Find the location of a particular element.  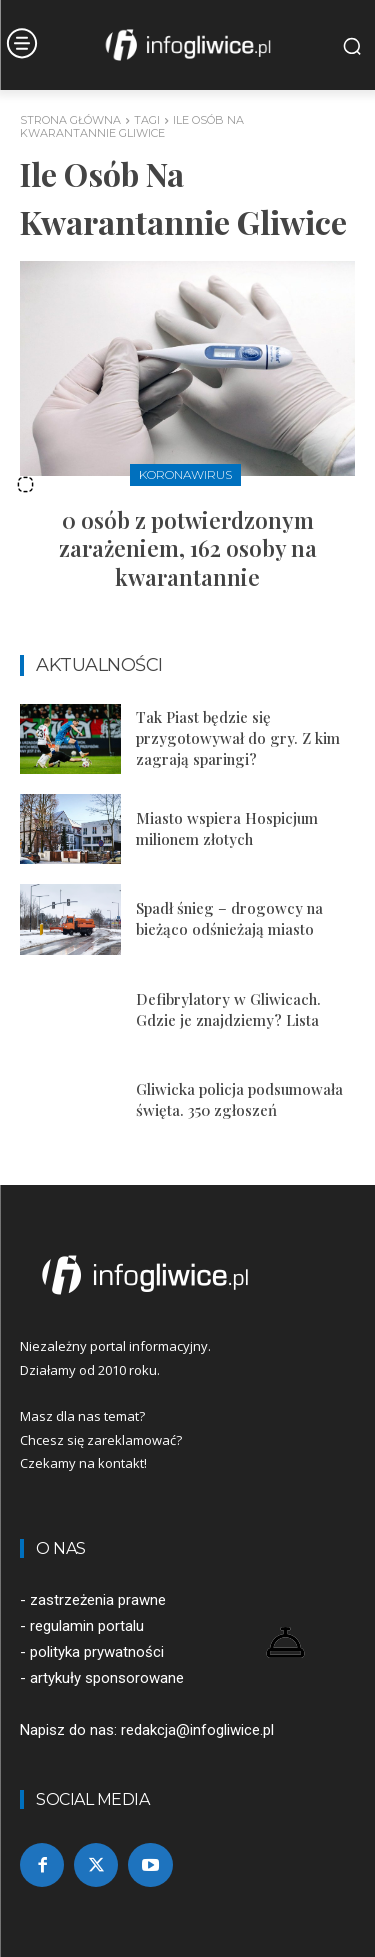

request concierge or front desk assistance is located at coordinates (285, 1642).